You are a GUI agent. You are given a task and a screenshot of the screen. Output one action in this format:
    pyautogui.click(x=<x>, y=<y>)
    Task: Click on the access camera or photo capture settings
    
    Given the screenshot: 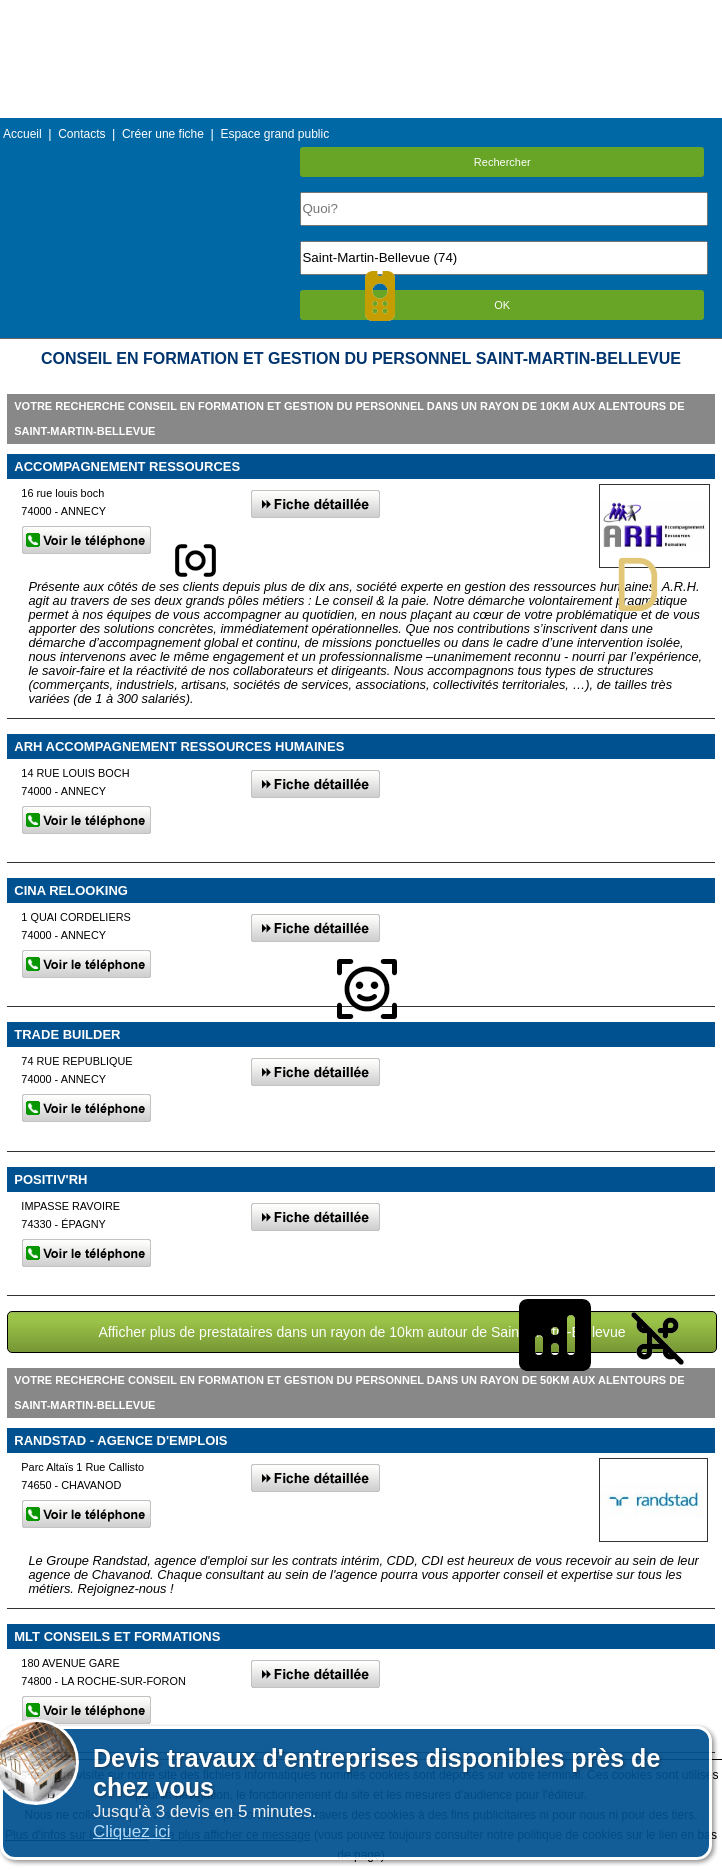 What is the action you would take?
    pyautogui.click(x=195, y=560)
    